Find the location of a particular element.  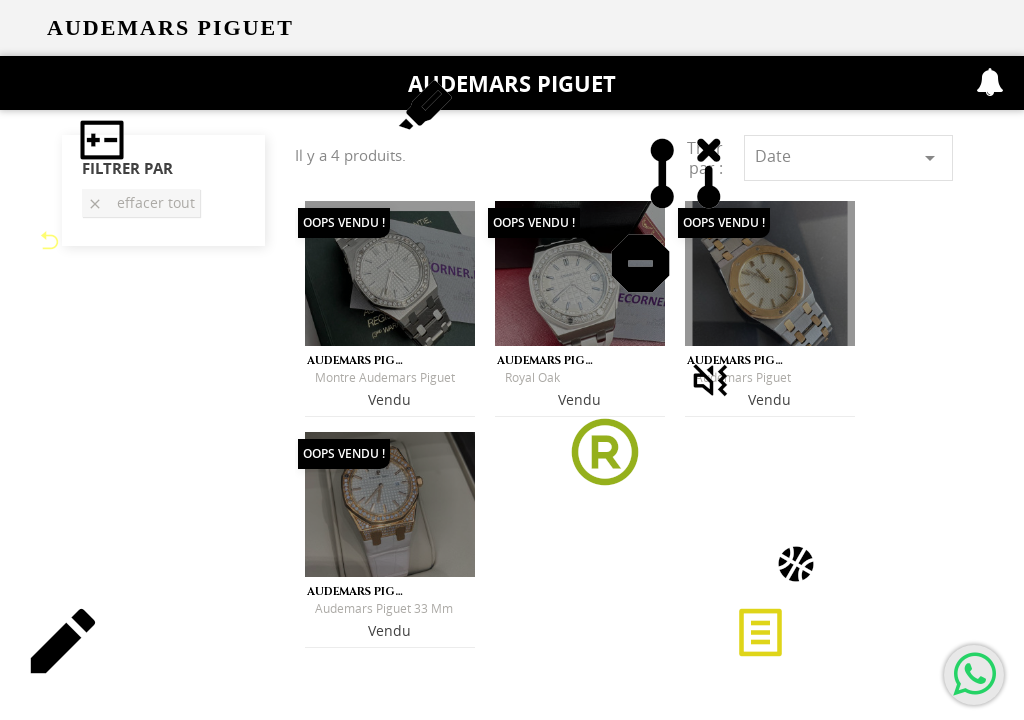

view file list or document directory is located at coordinates (760, 632).